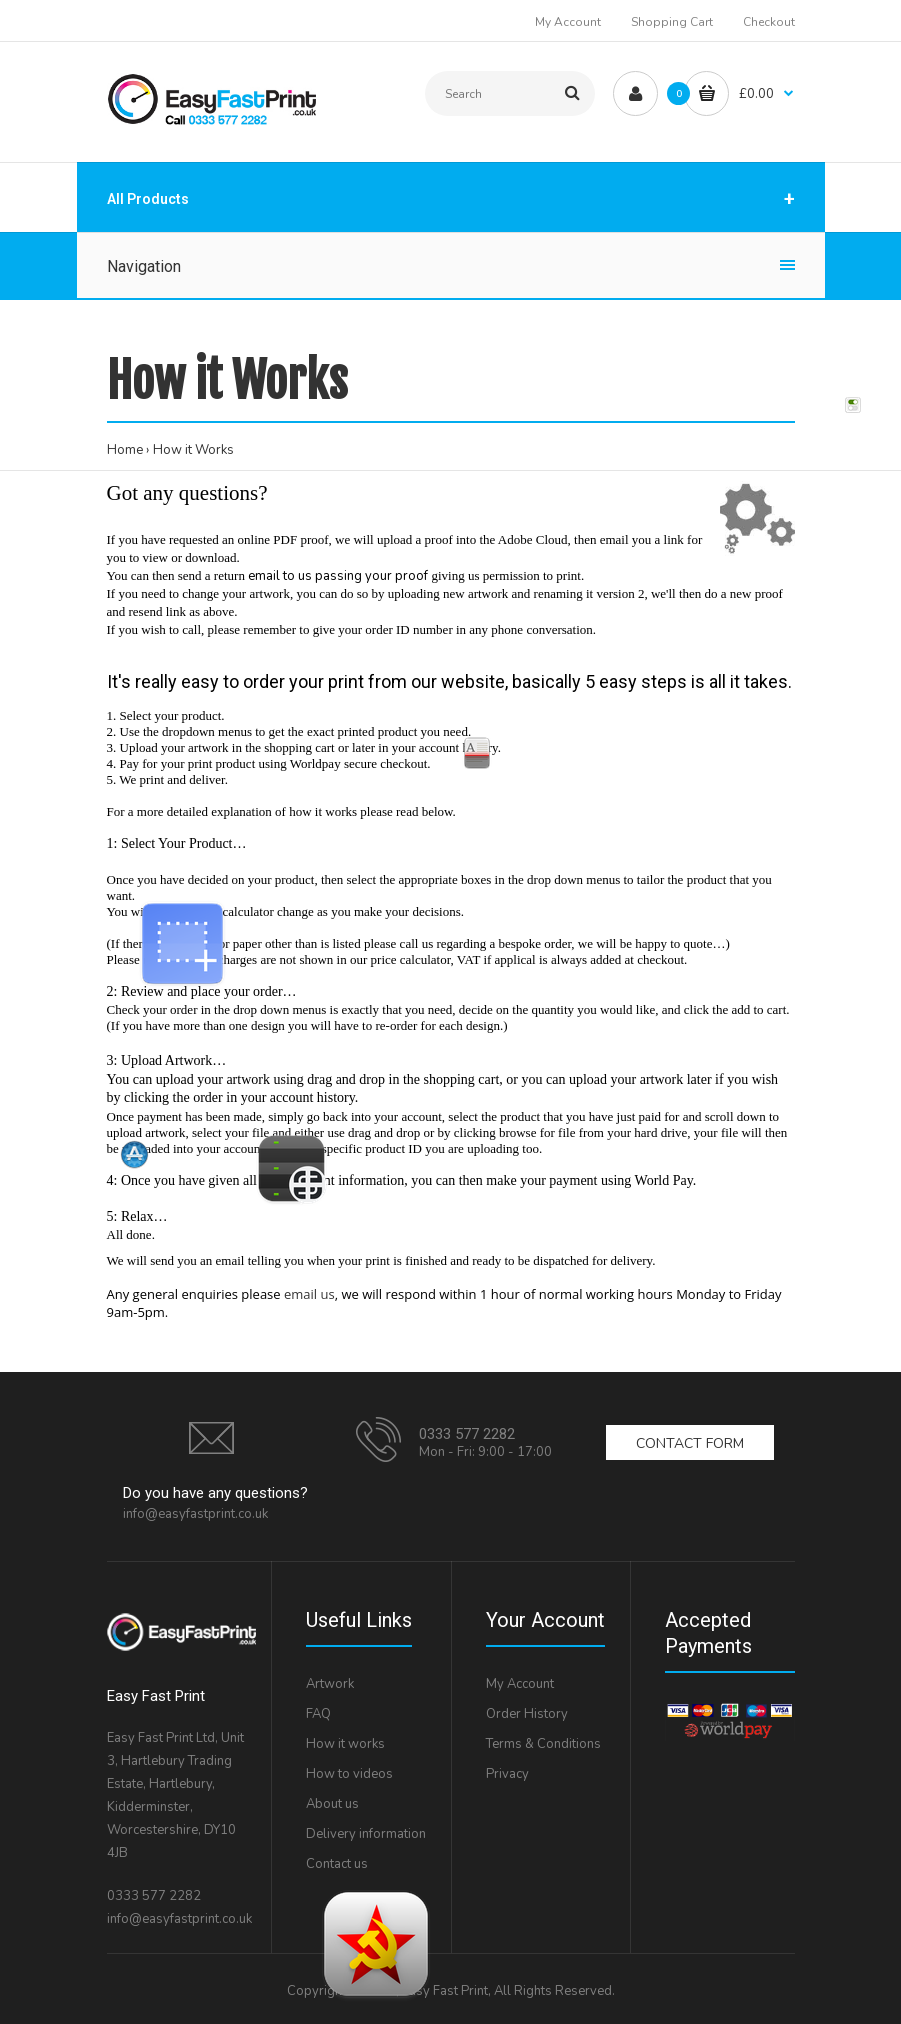 The width and height of the screenshot is (901, 2024). Describe the element at coordinates (477, 753) in the screenshot. I see `open document scanning application` at that location.